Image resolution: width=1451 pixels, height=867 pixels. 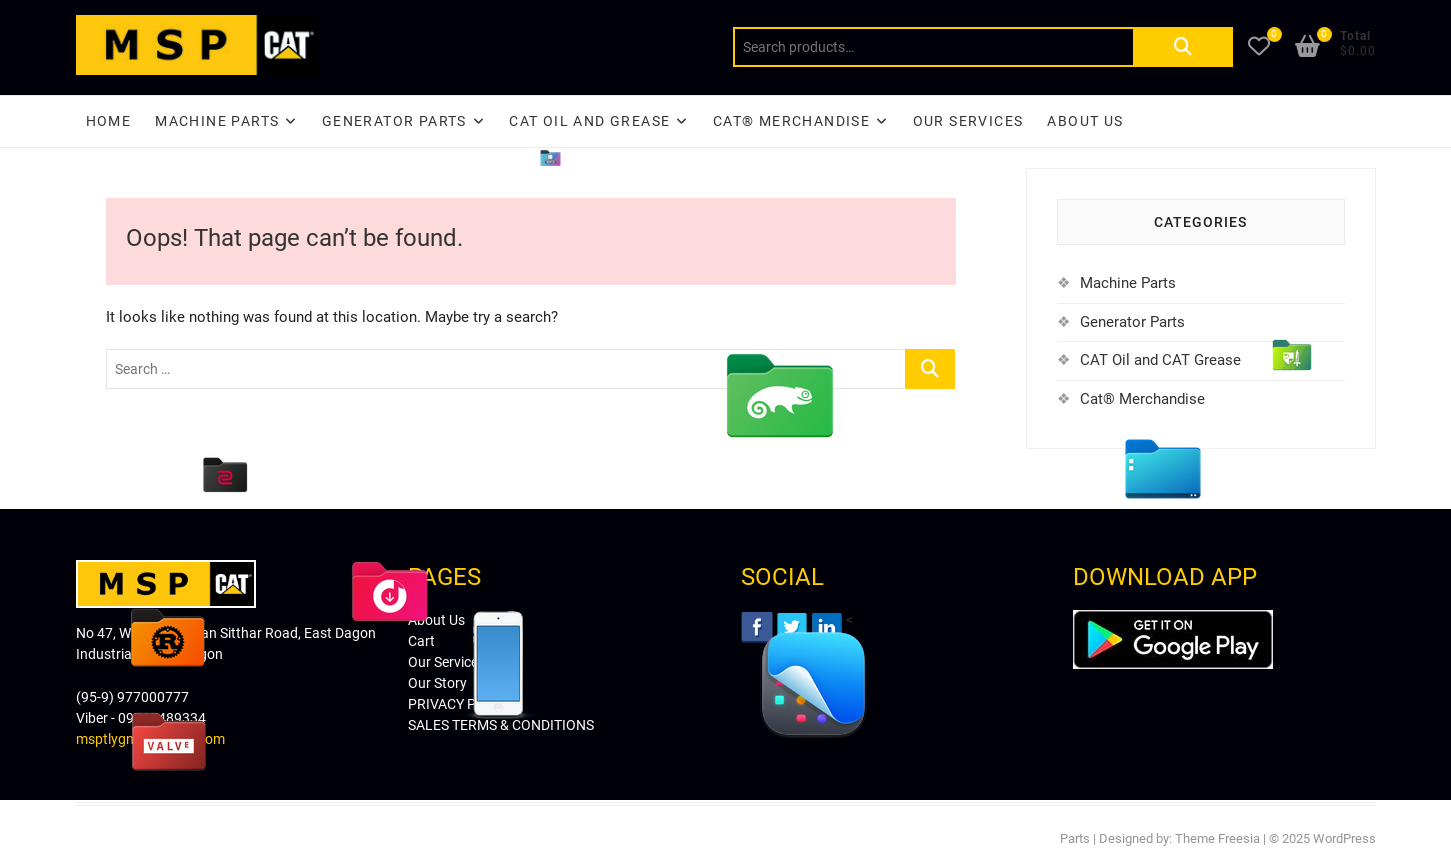 What do you see at coordinates (167, 639) in the screenshot?
I see `open folder containing rust programming projects` at bounding box center [167, 639].